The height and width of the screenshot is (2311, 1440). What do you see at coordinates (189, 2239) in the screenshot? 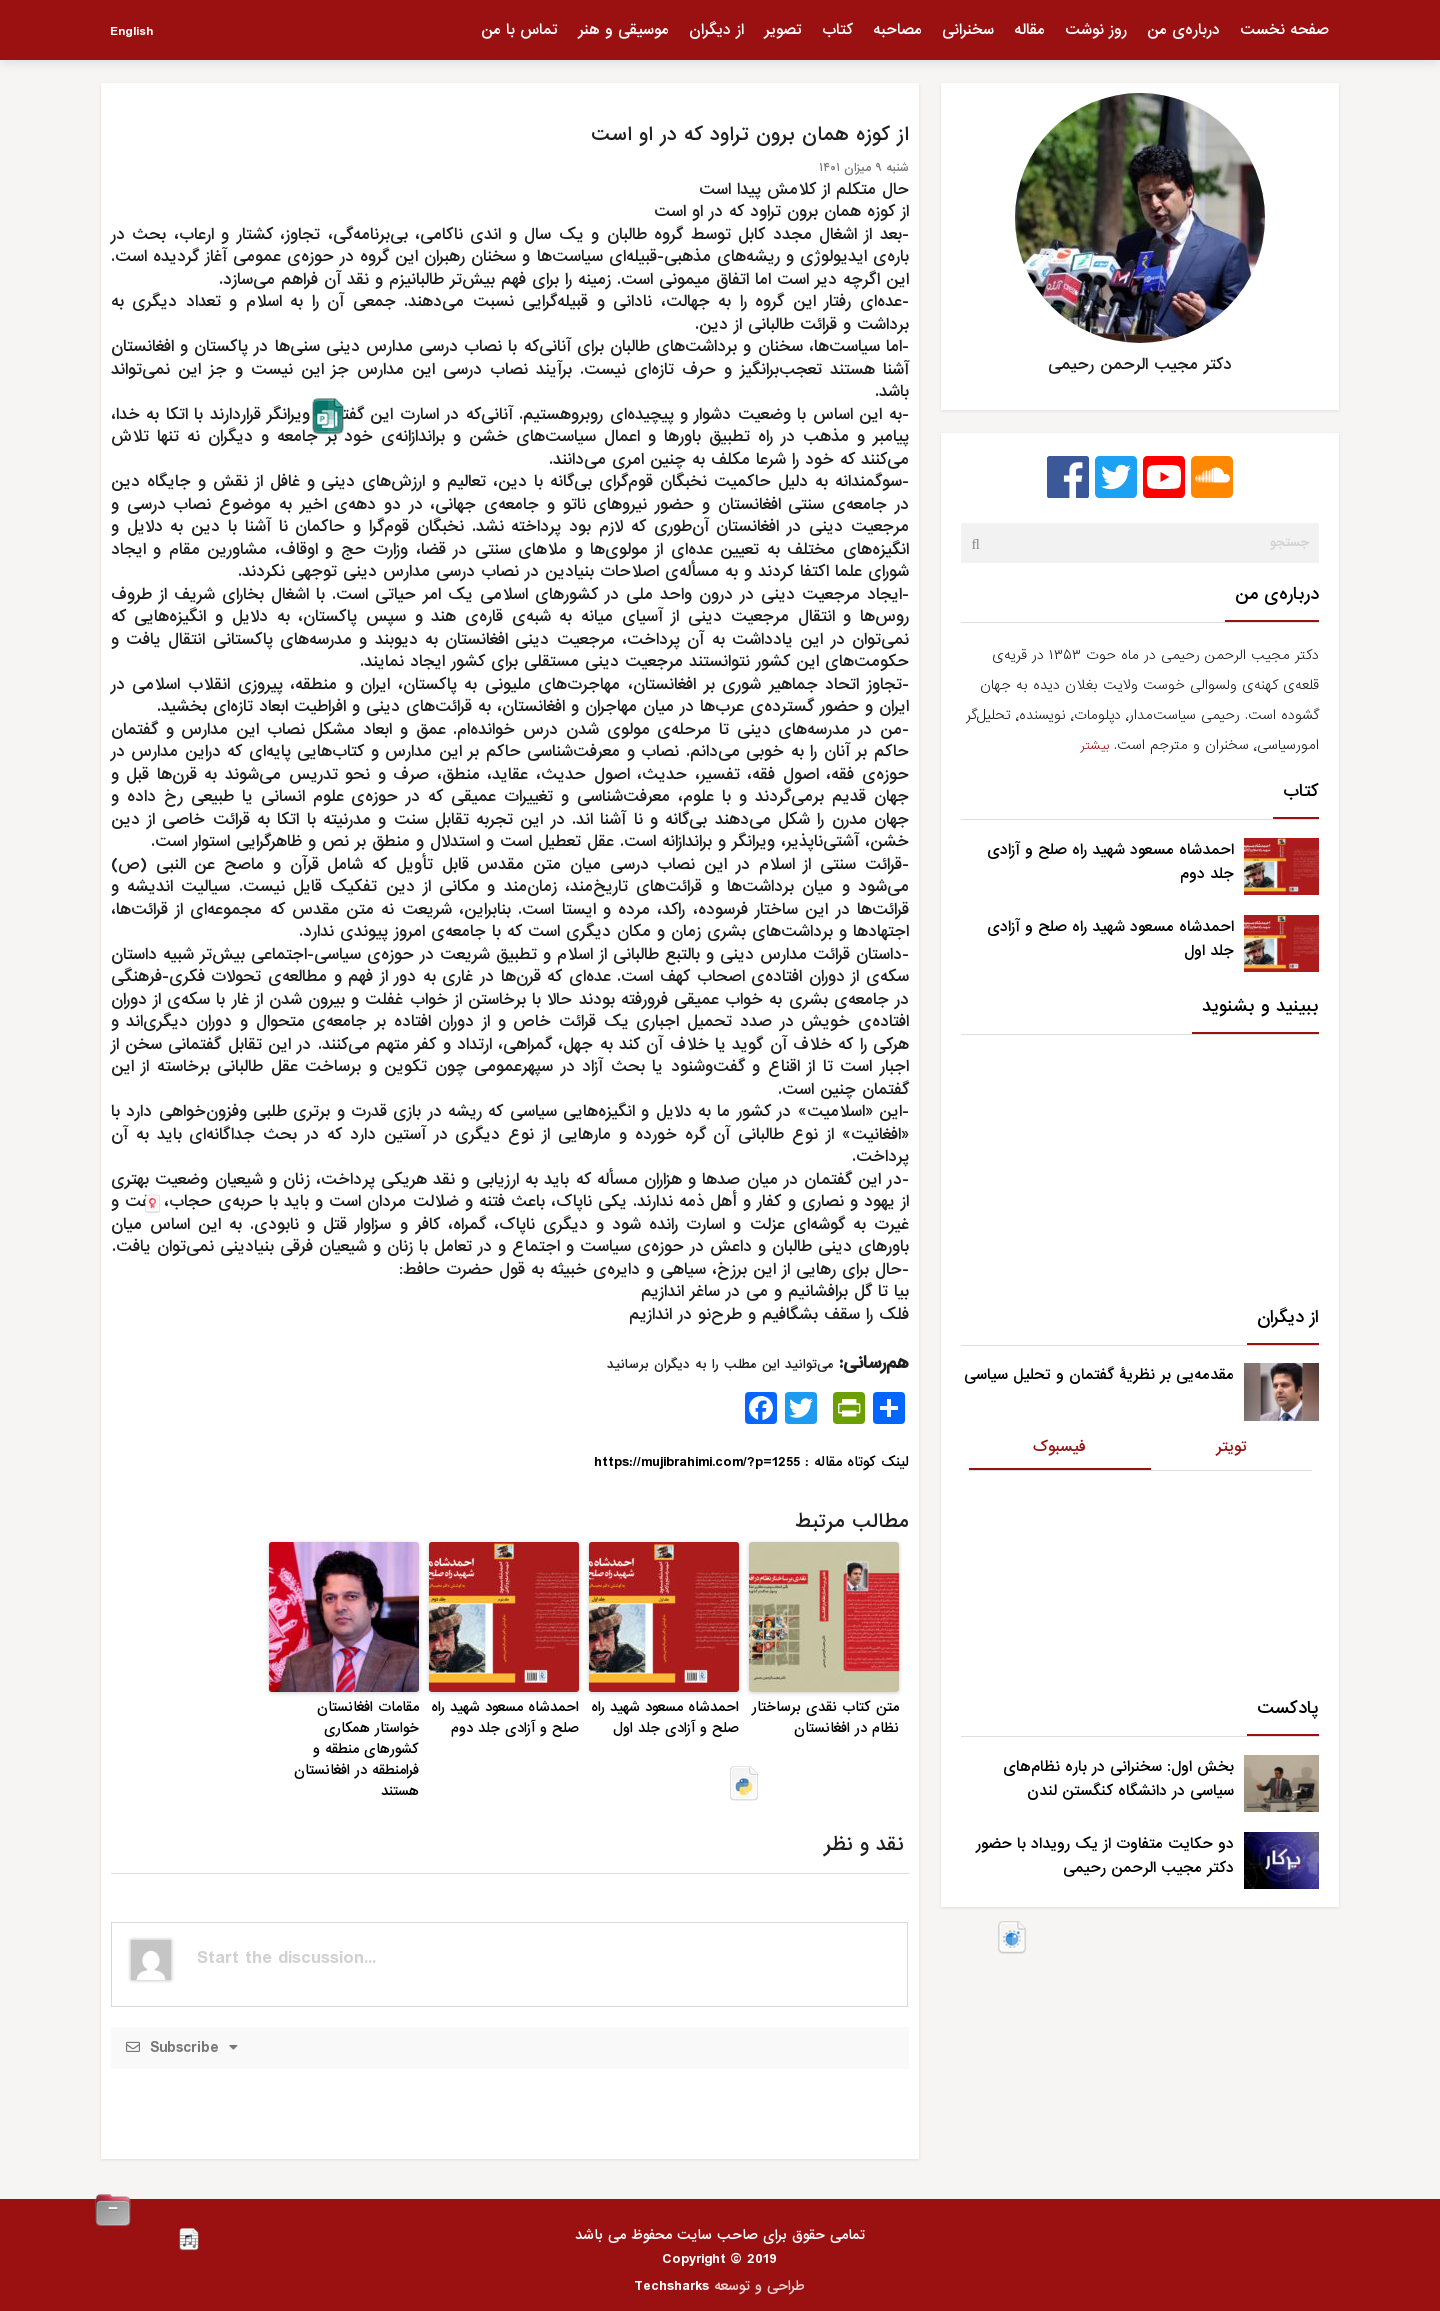
I see `iMelody ringtone file` at bounding box center [189, 2239].